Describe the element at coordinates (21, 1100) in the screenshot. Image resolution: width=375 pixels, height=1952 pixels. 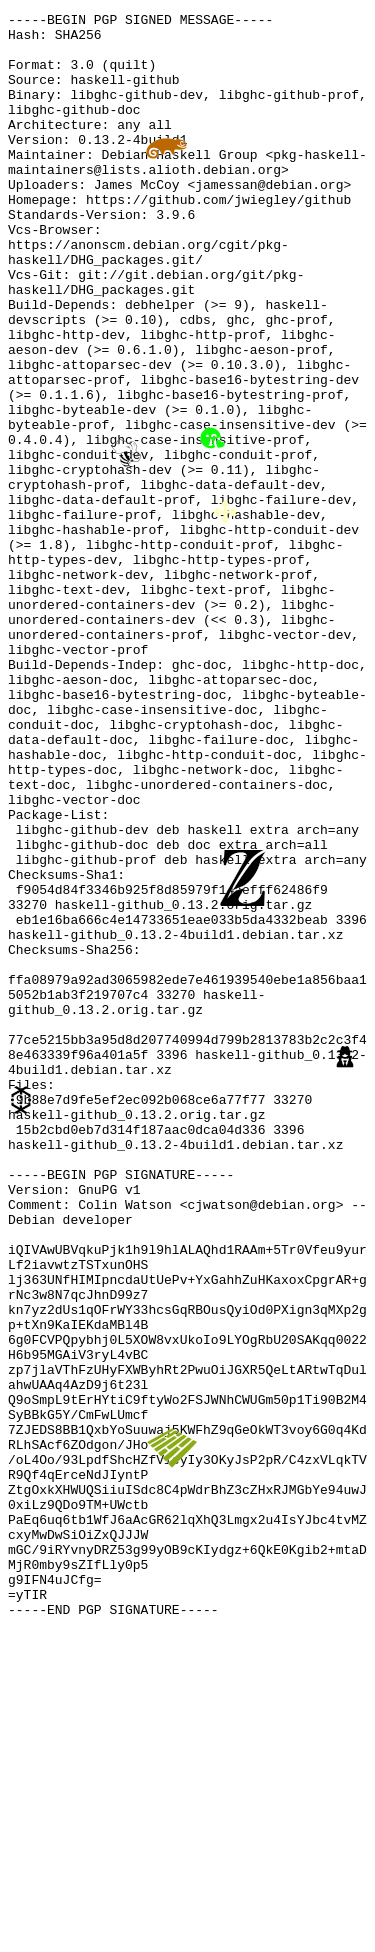
I see `google cloud dataflow service logo` at that location.